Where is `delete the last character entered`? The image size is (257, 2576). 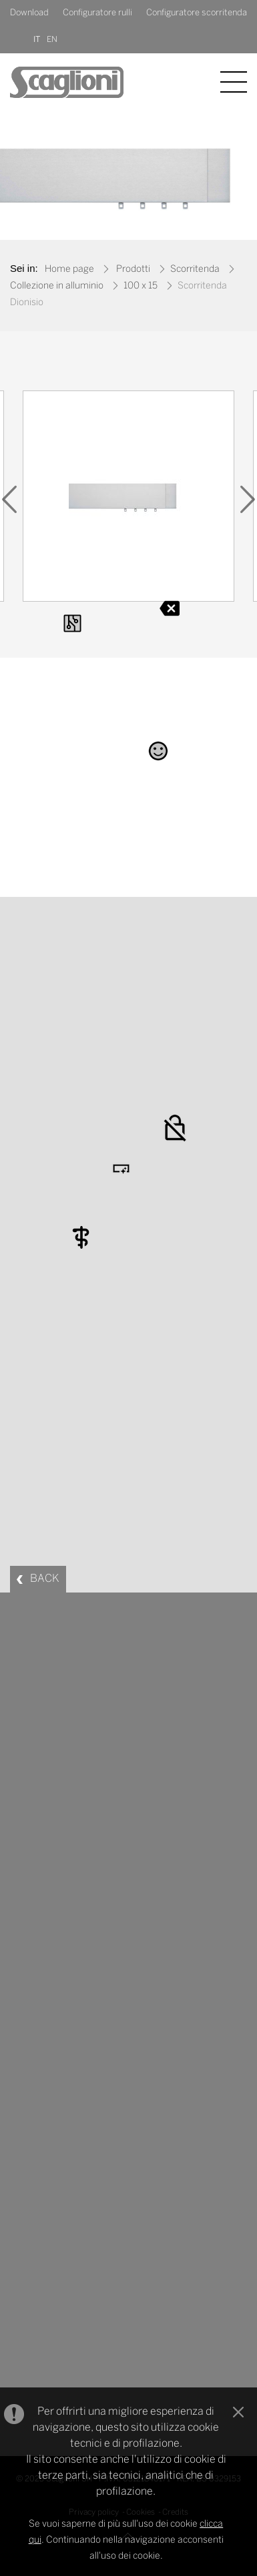
delete the last character entered is located at coordinates (170, 608).